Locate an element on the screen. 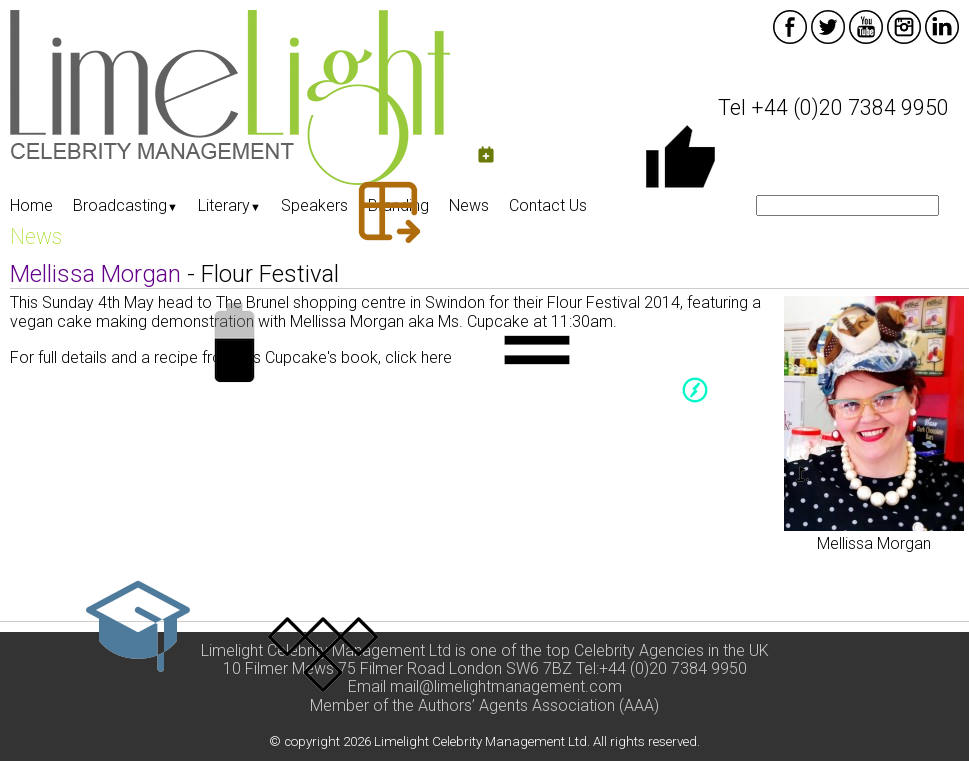  export table data to external file is located at coordinates (388, 211).